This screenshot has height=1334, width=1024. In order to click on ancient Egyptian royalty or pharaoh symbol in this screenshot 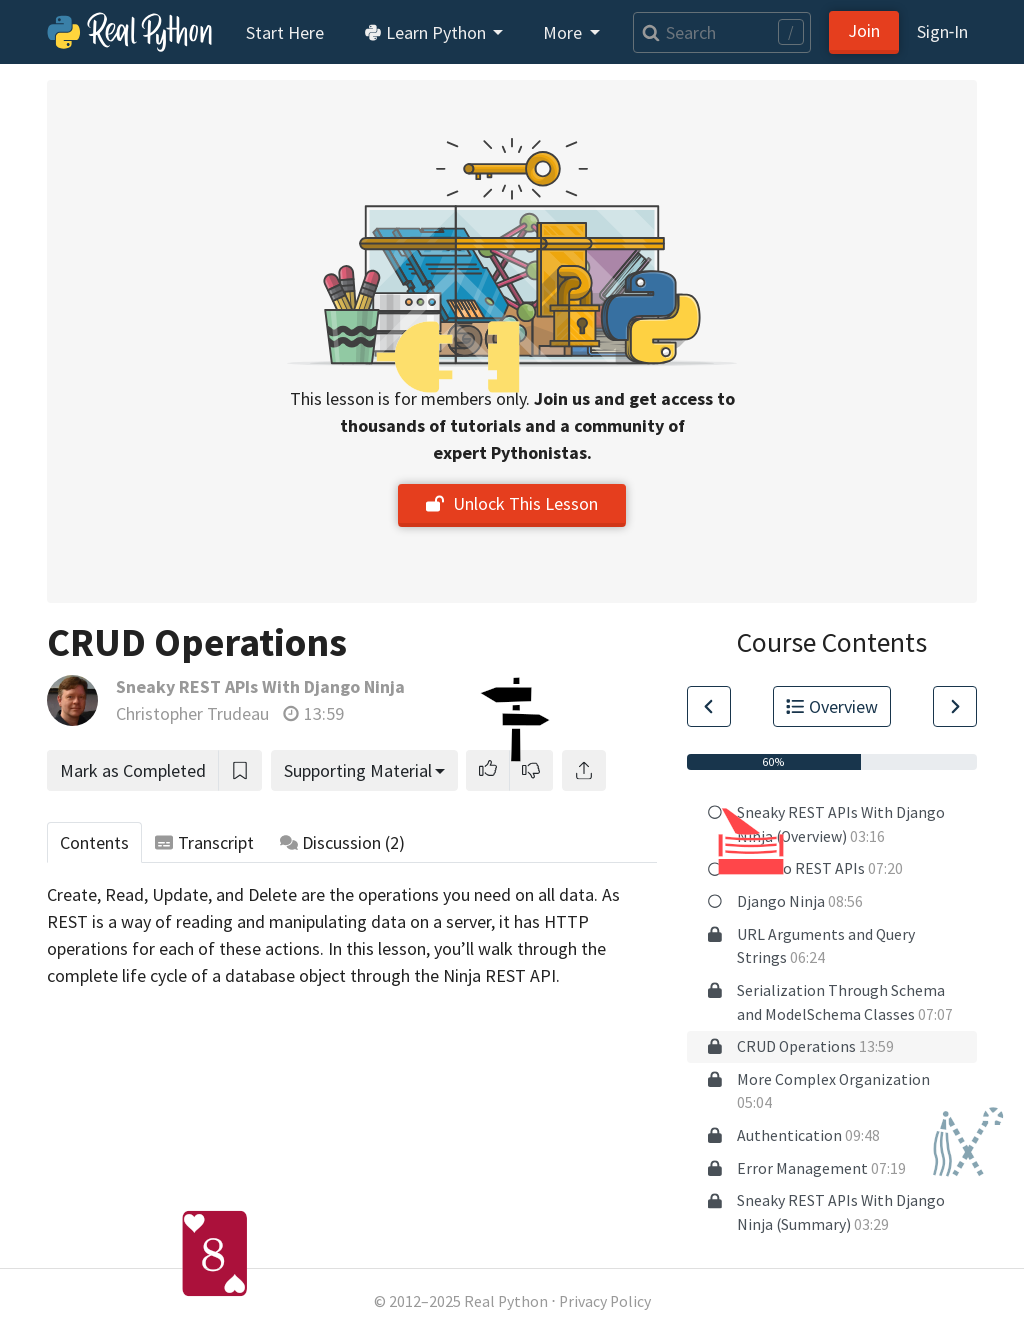, I will do `click(968, 1141)`.